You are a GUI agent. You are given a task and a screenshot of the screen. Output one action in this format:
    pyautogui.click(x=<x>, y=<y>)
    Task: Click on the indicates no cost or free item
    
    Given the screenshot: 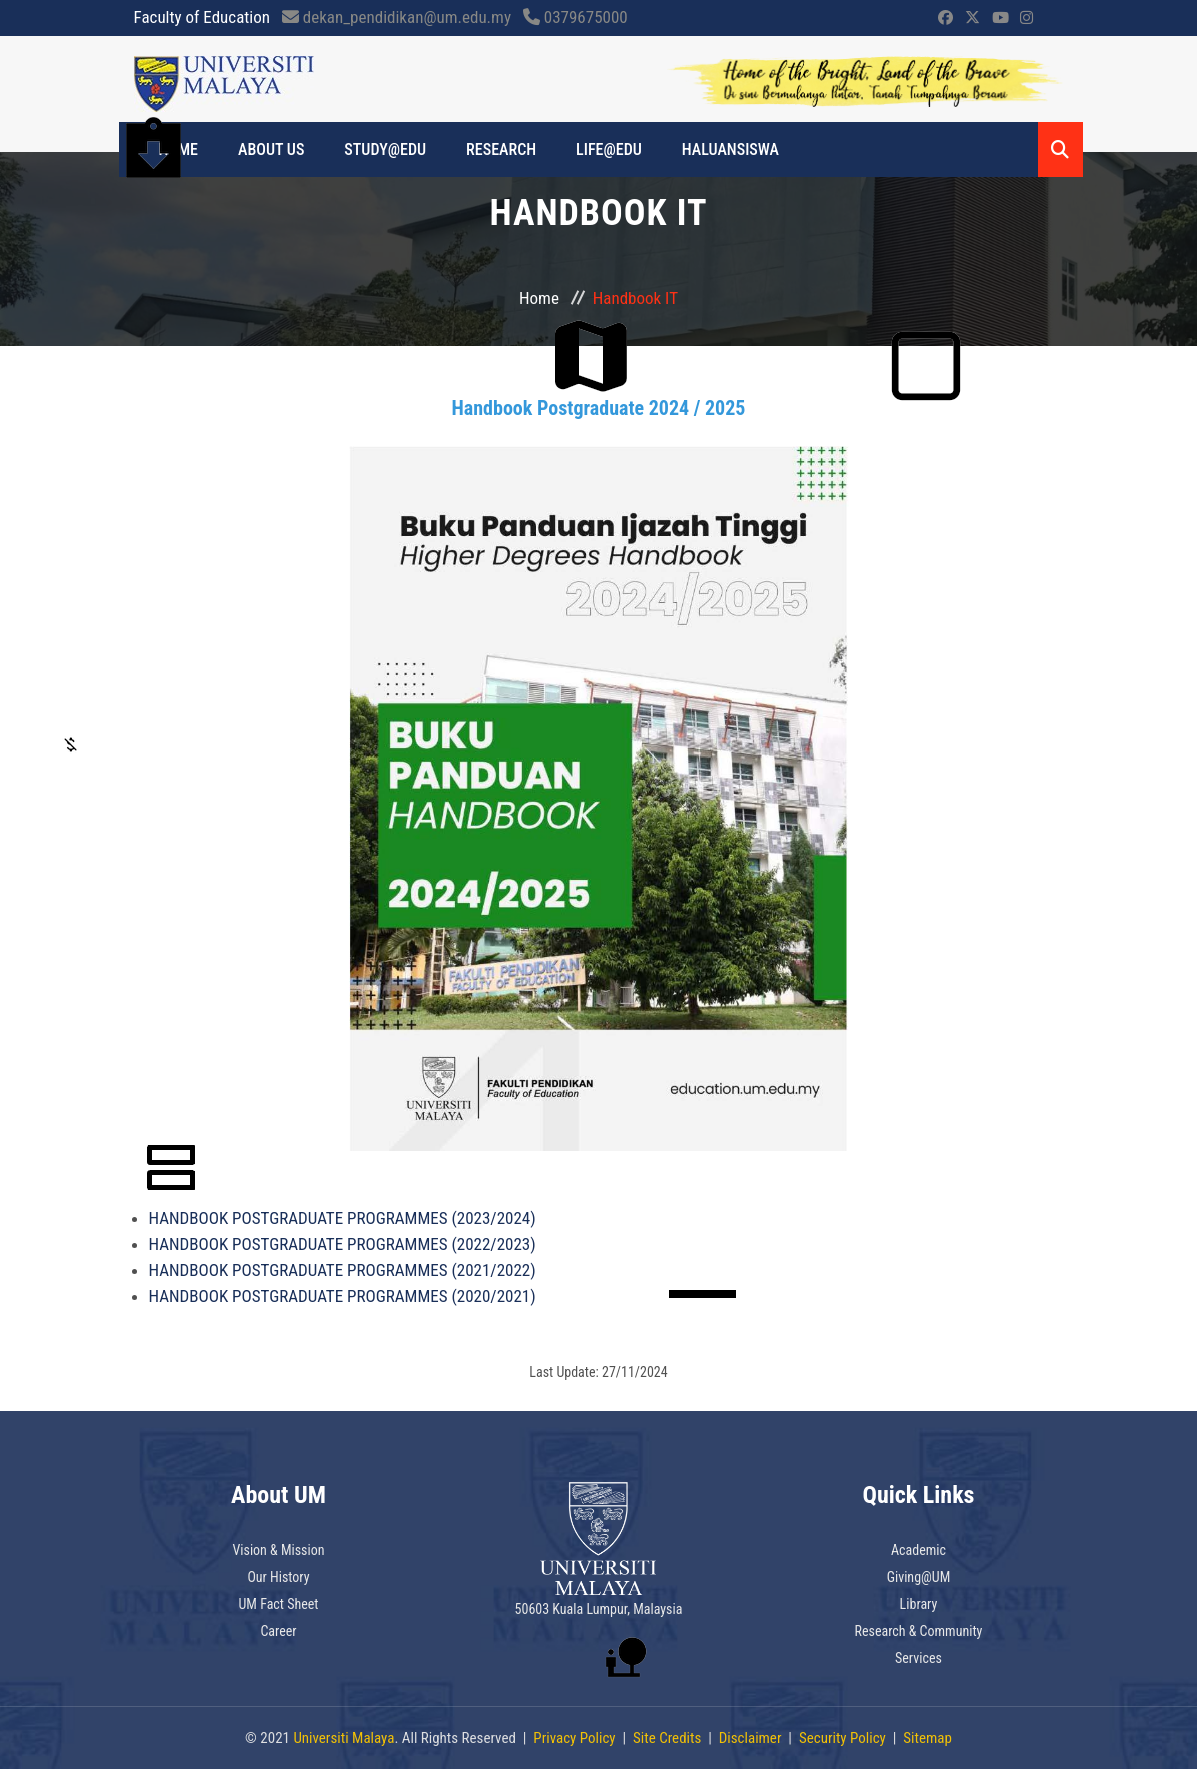 What is the action you would take?
    pyautogui.click(x=70, y=744)
    